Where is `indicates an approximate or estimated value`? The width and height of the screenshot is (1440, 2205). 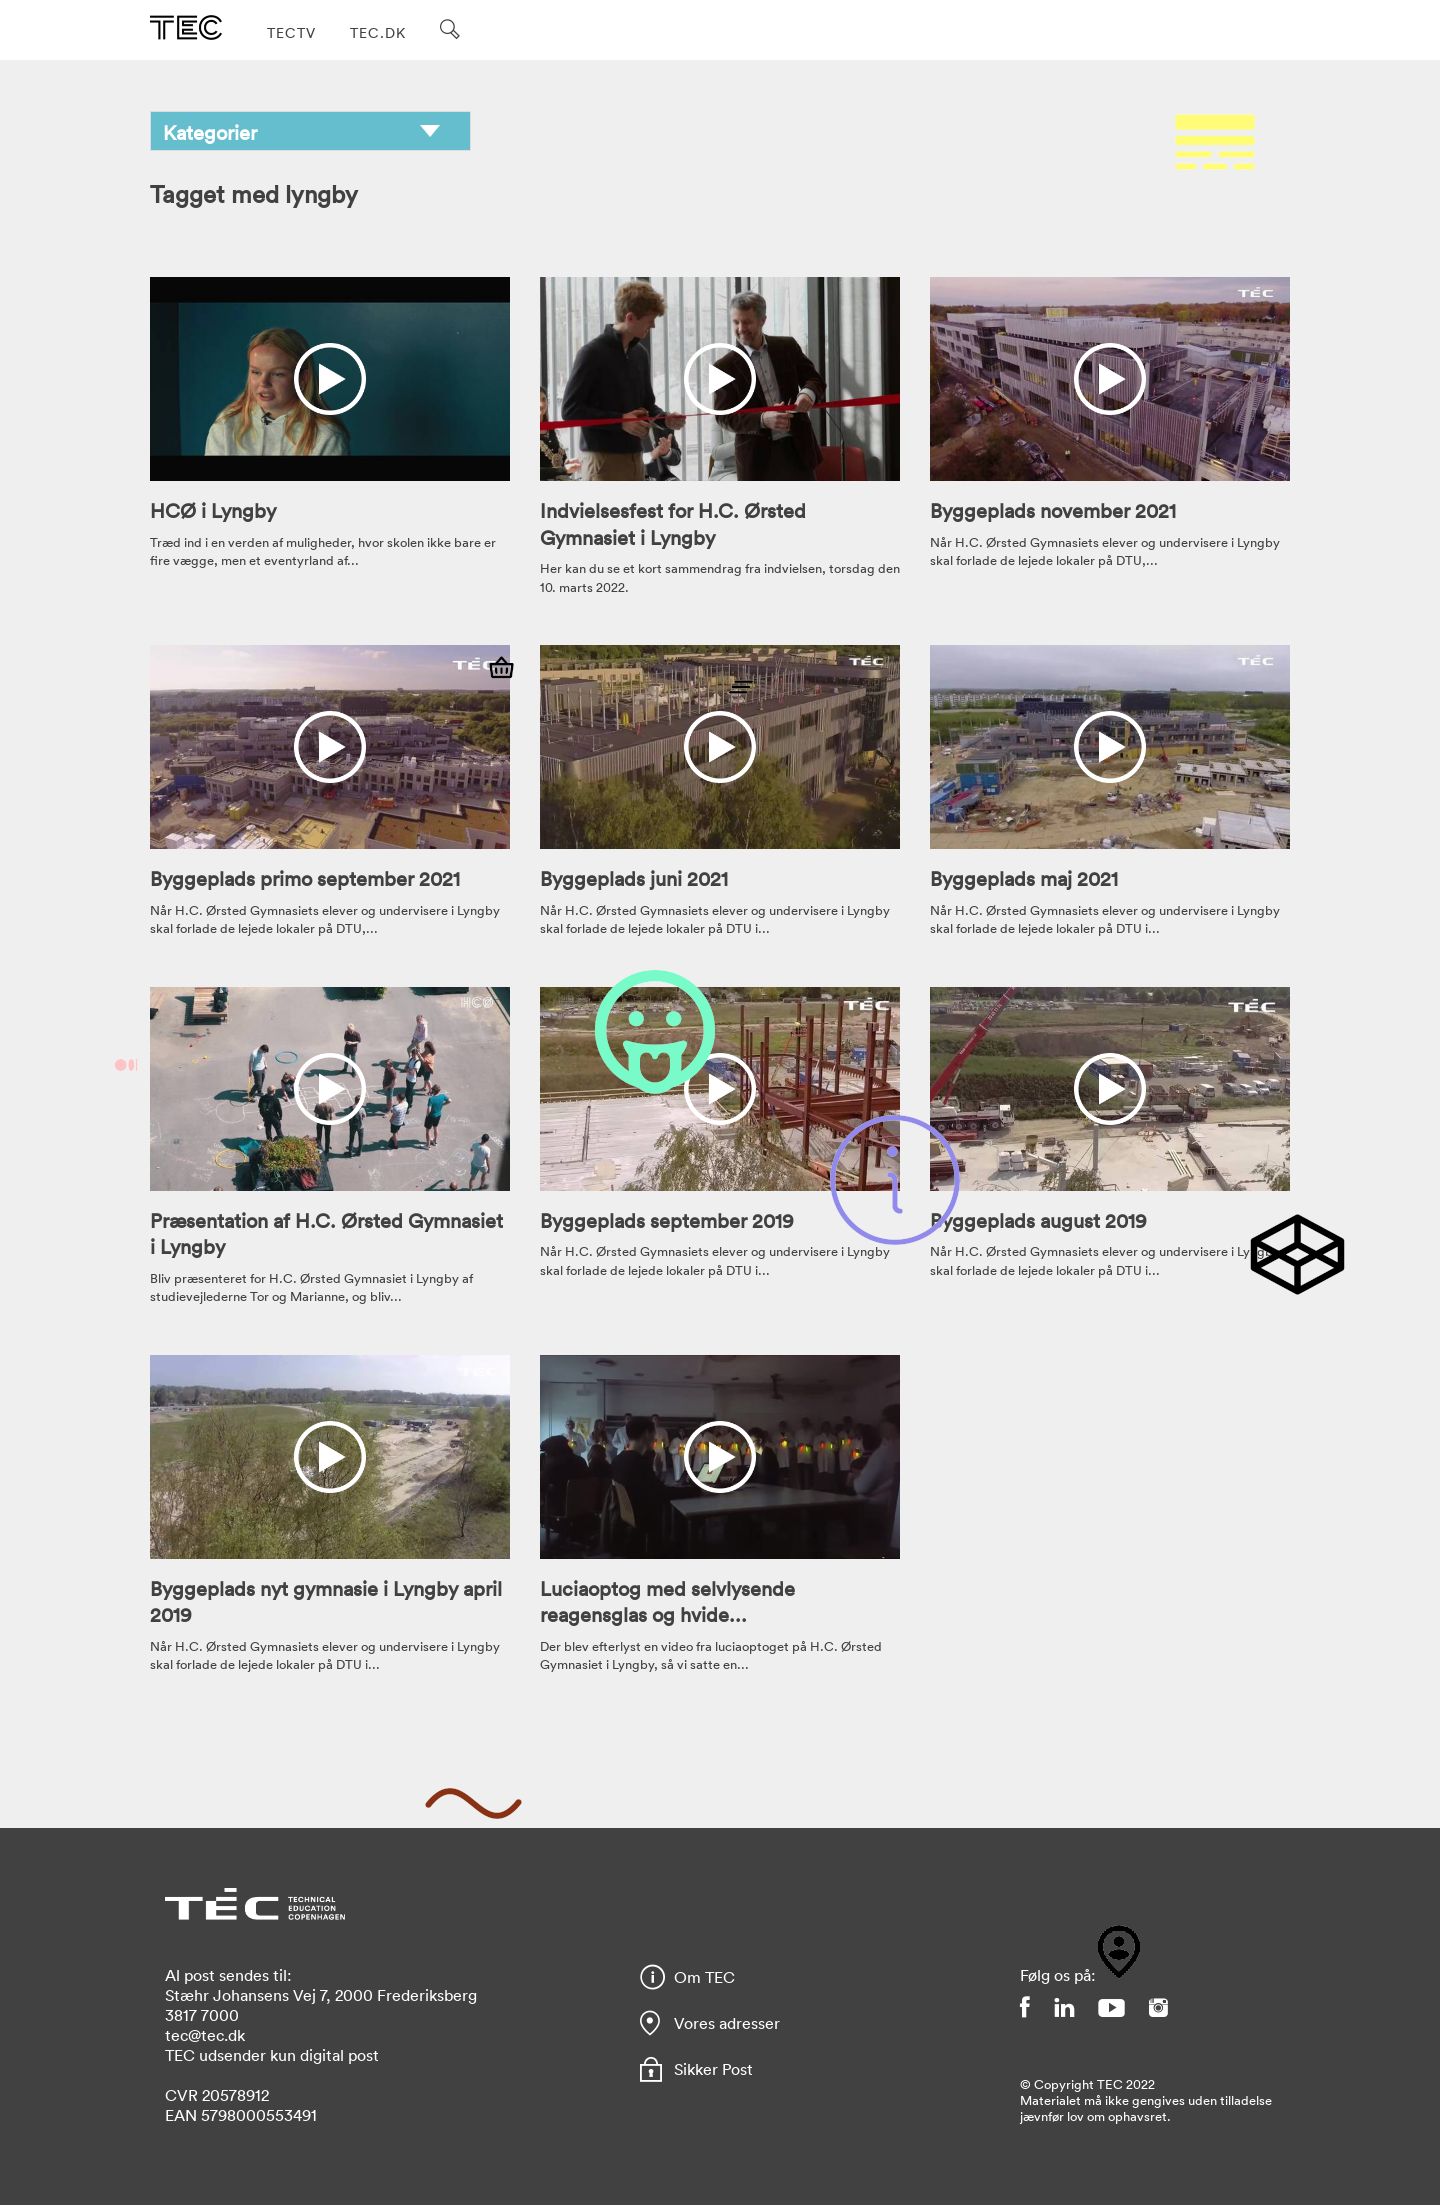 indicates an approximate or estimated value is located at coordinates (473, 1803).